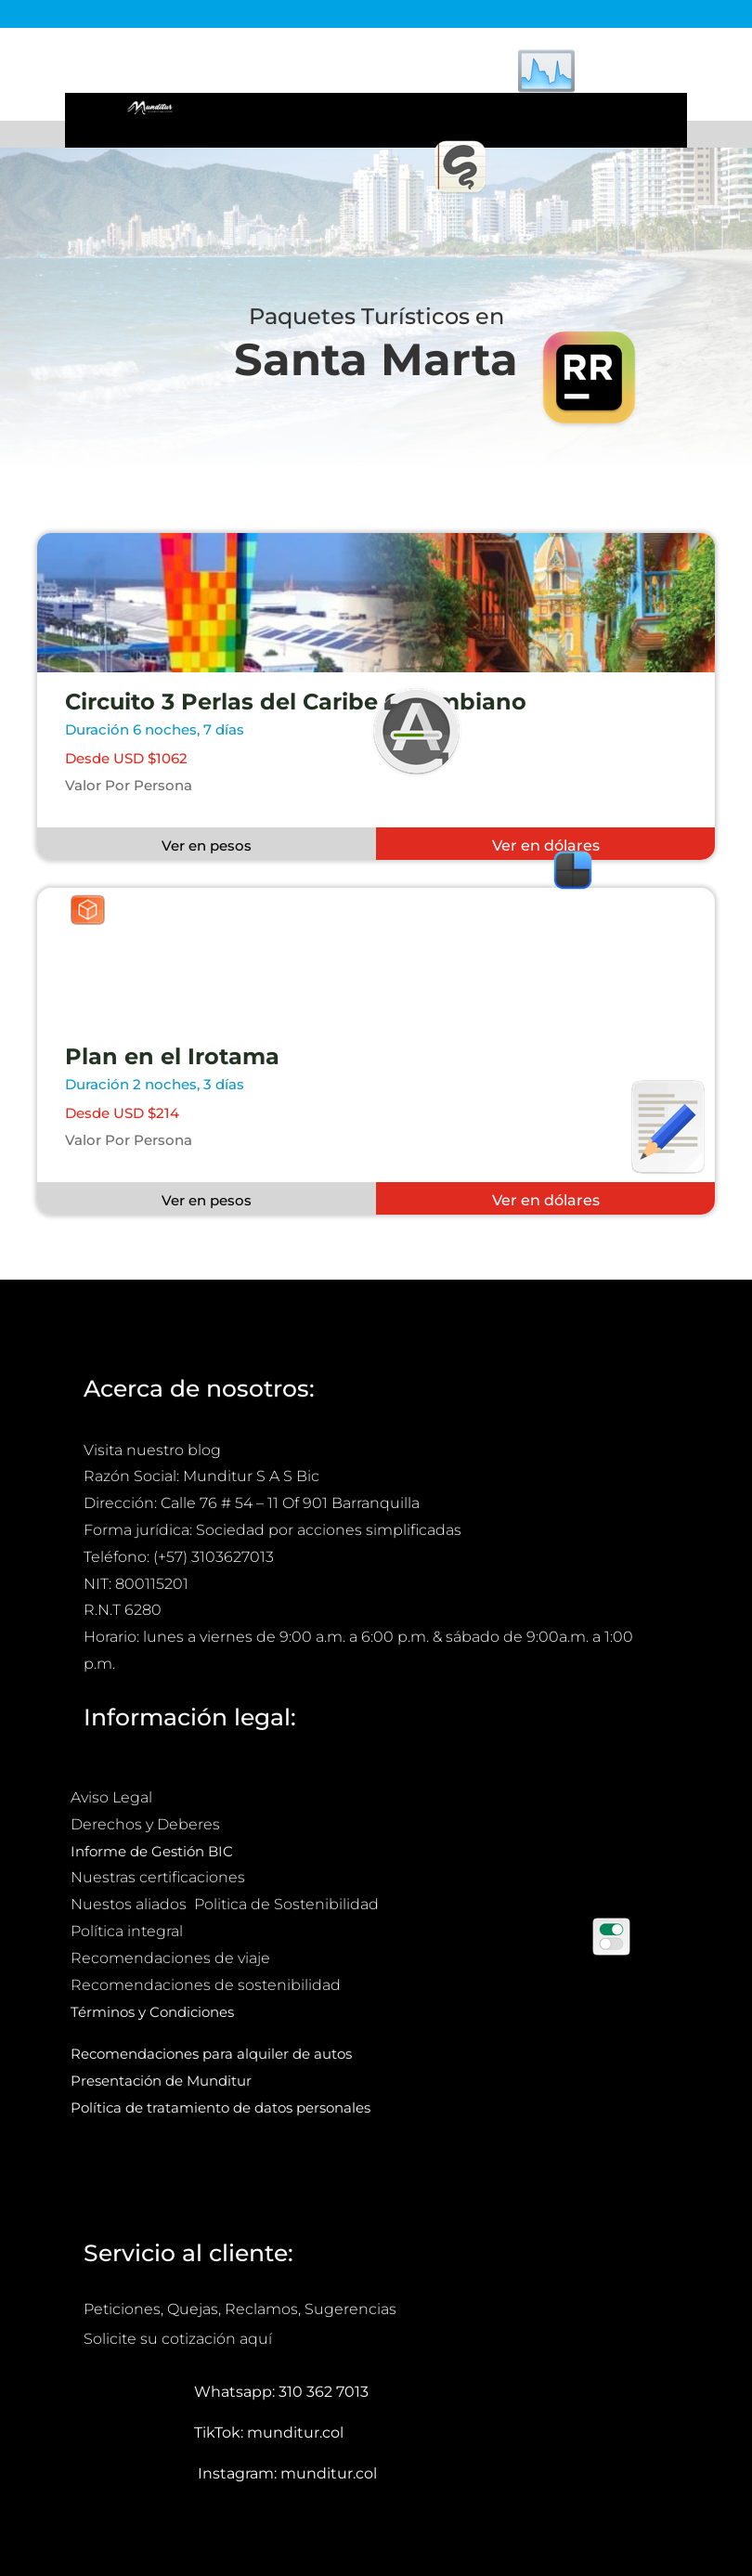 This screenshot has width=752, height=2576. What do you see at coordinates (460, 166) in the screenshot?
I see `open rnote handwriting and note-taking app` at bounding box center [460, 166].